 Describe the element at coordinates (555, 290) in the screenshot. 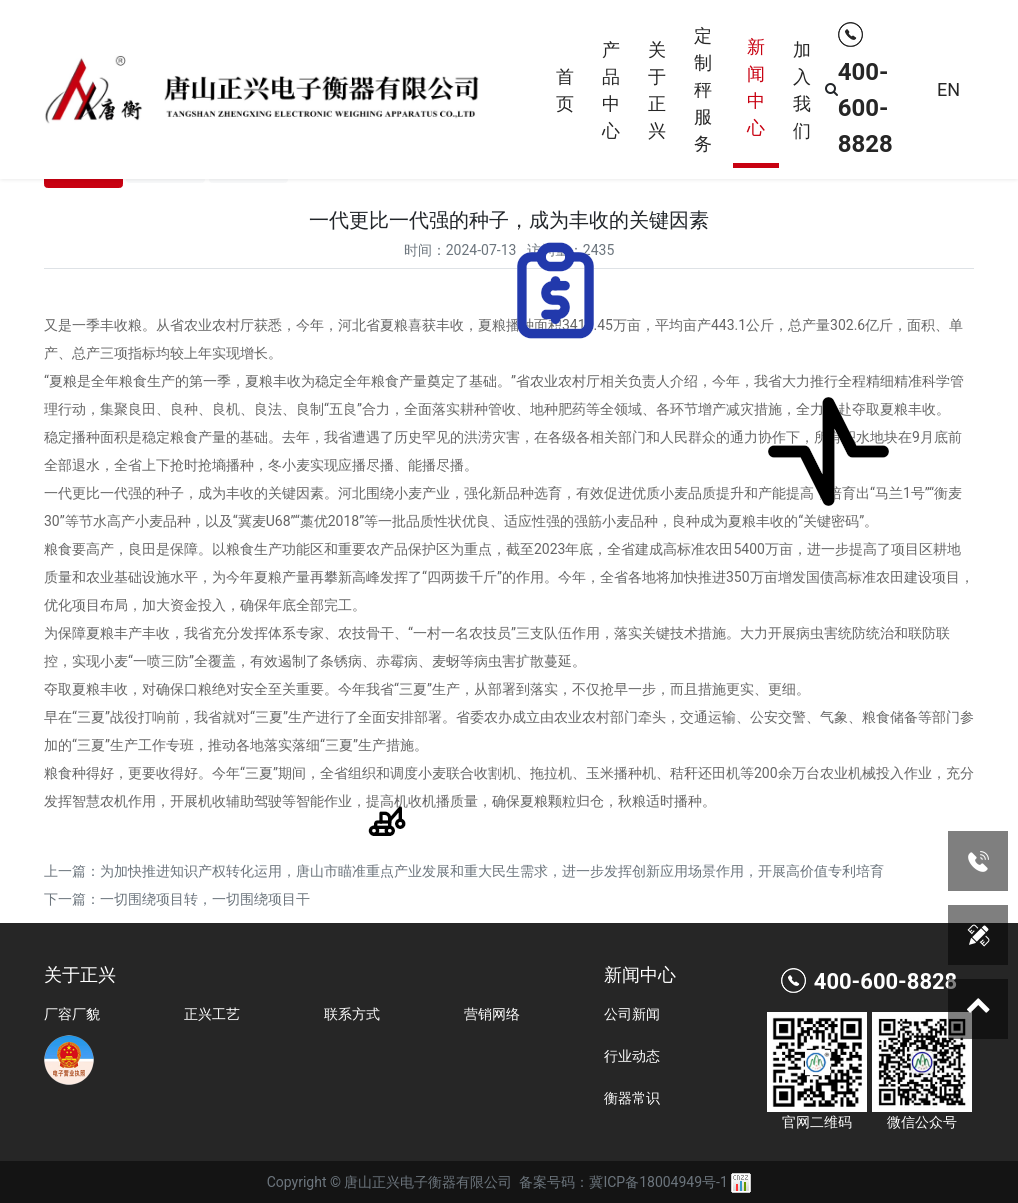

I see `view financial report` at that location.